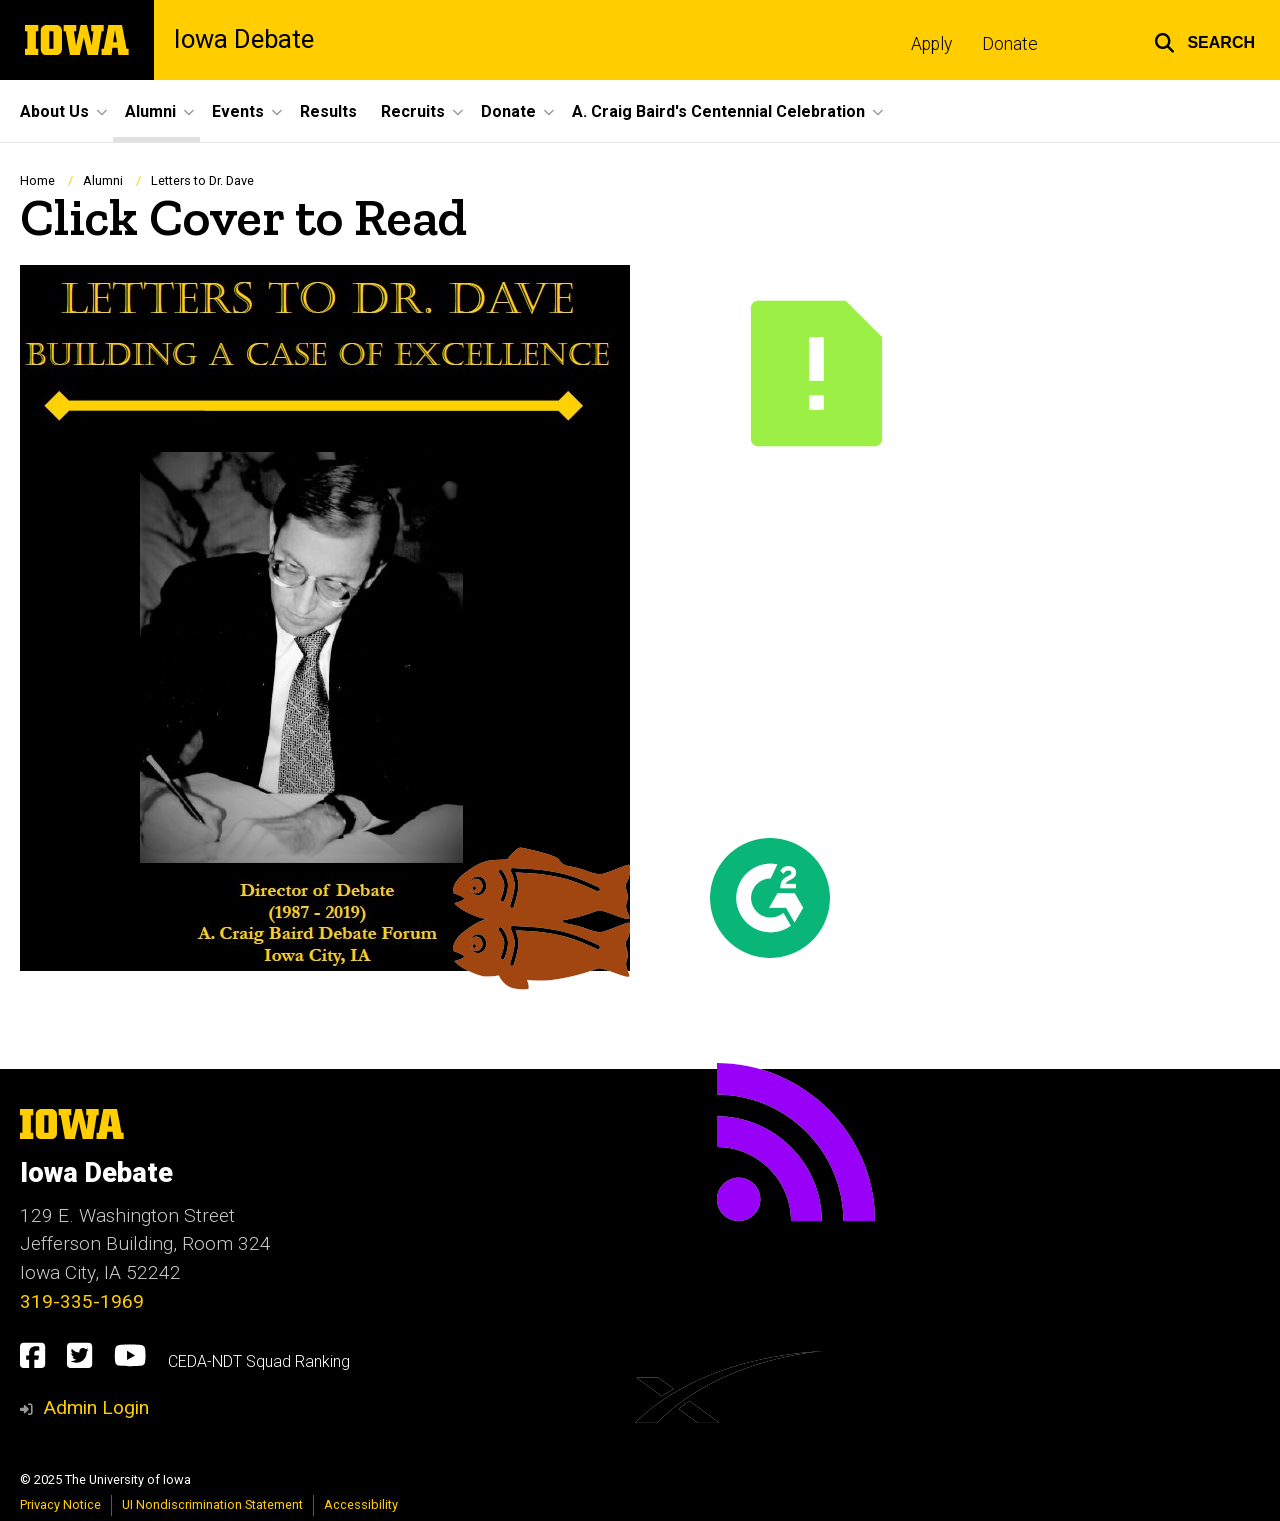  I want to click on view G2 reviews and ratings, so click(770, 898).